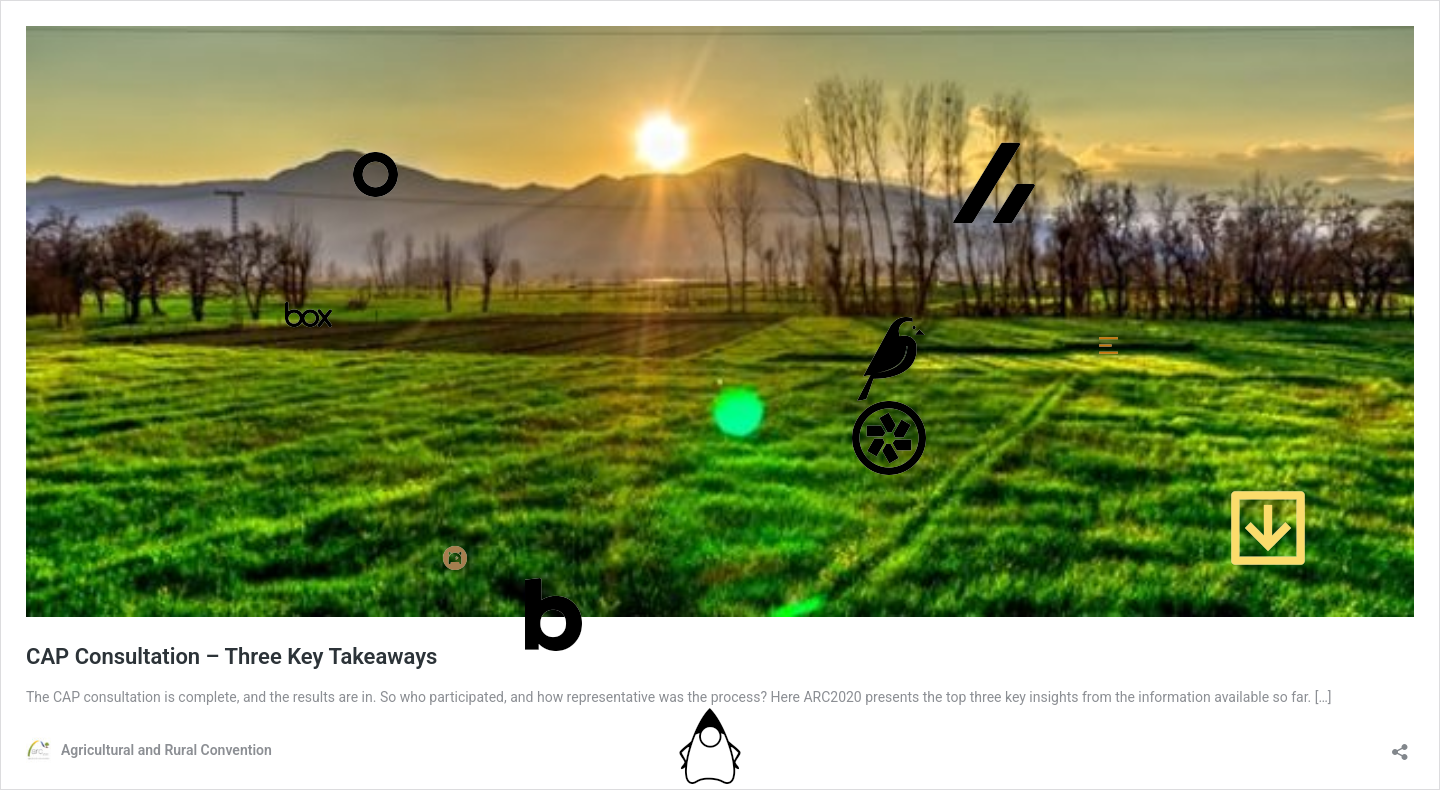 The width and height of the screenshot is (1440, 790). I want to click on open zenn platform, so click(994, 183).